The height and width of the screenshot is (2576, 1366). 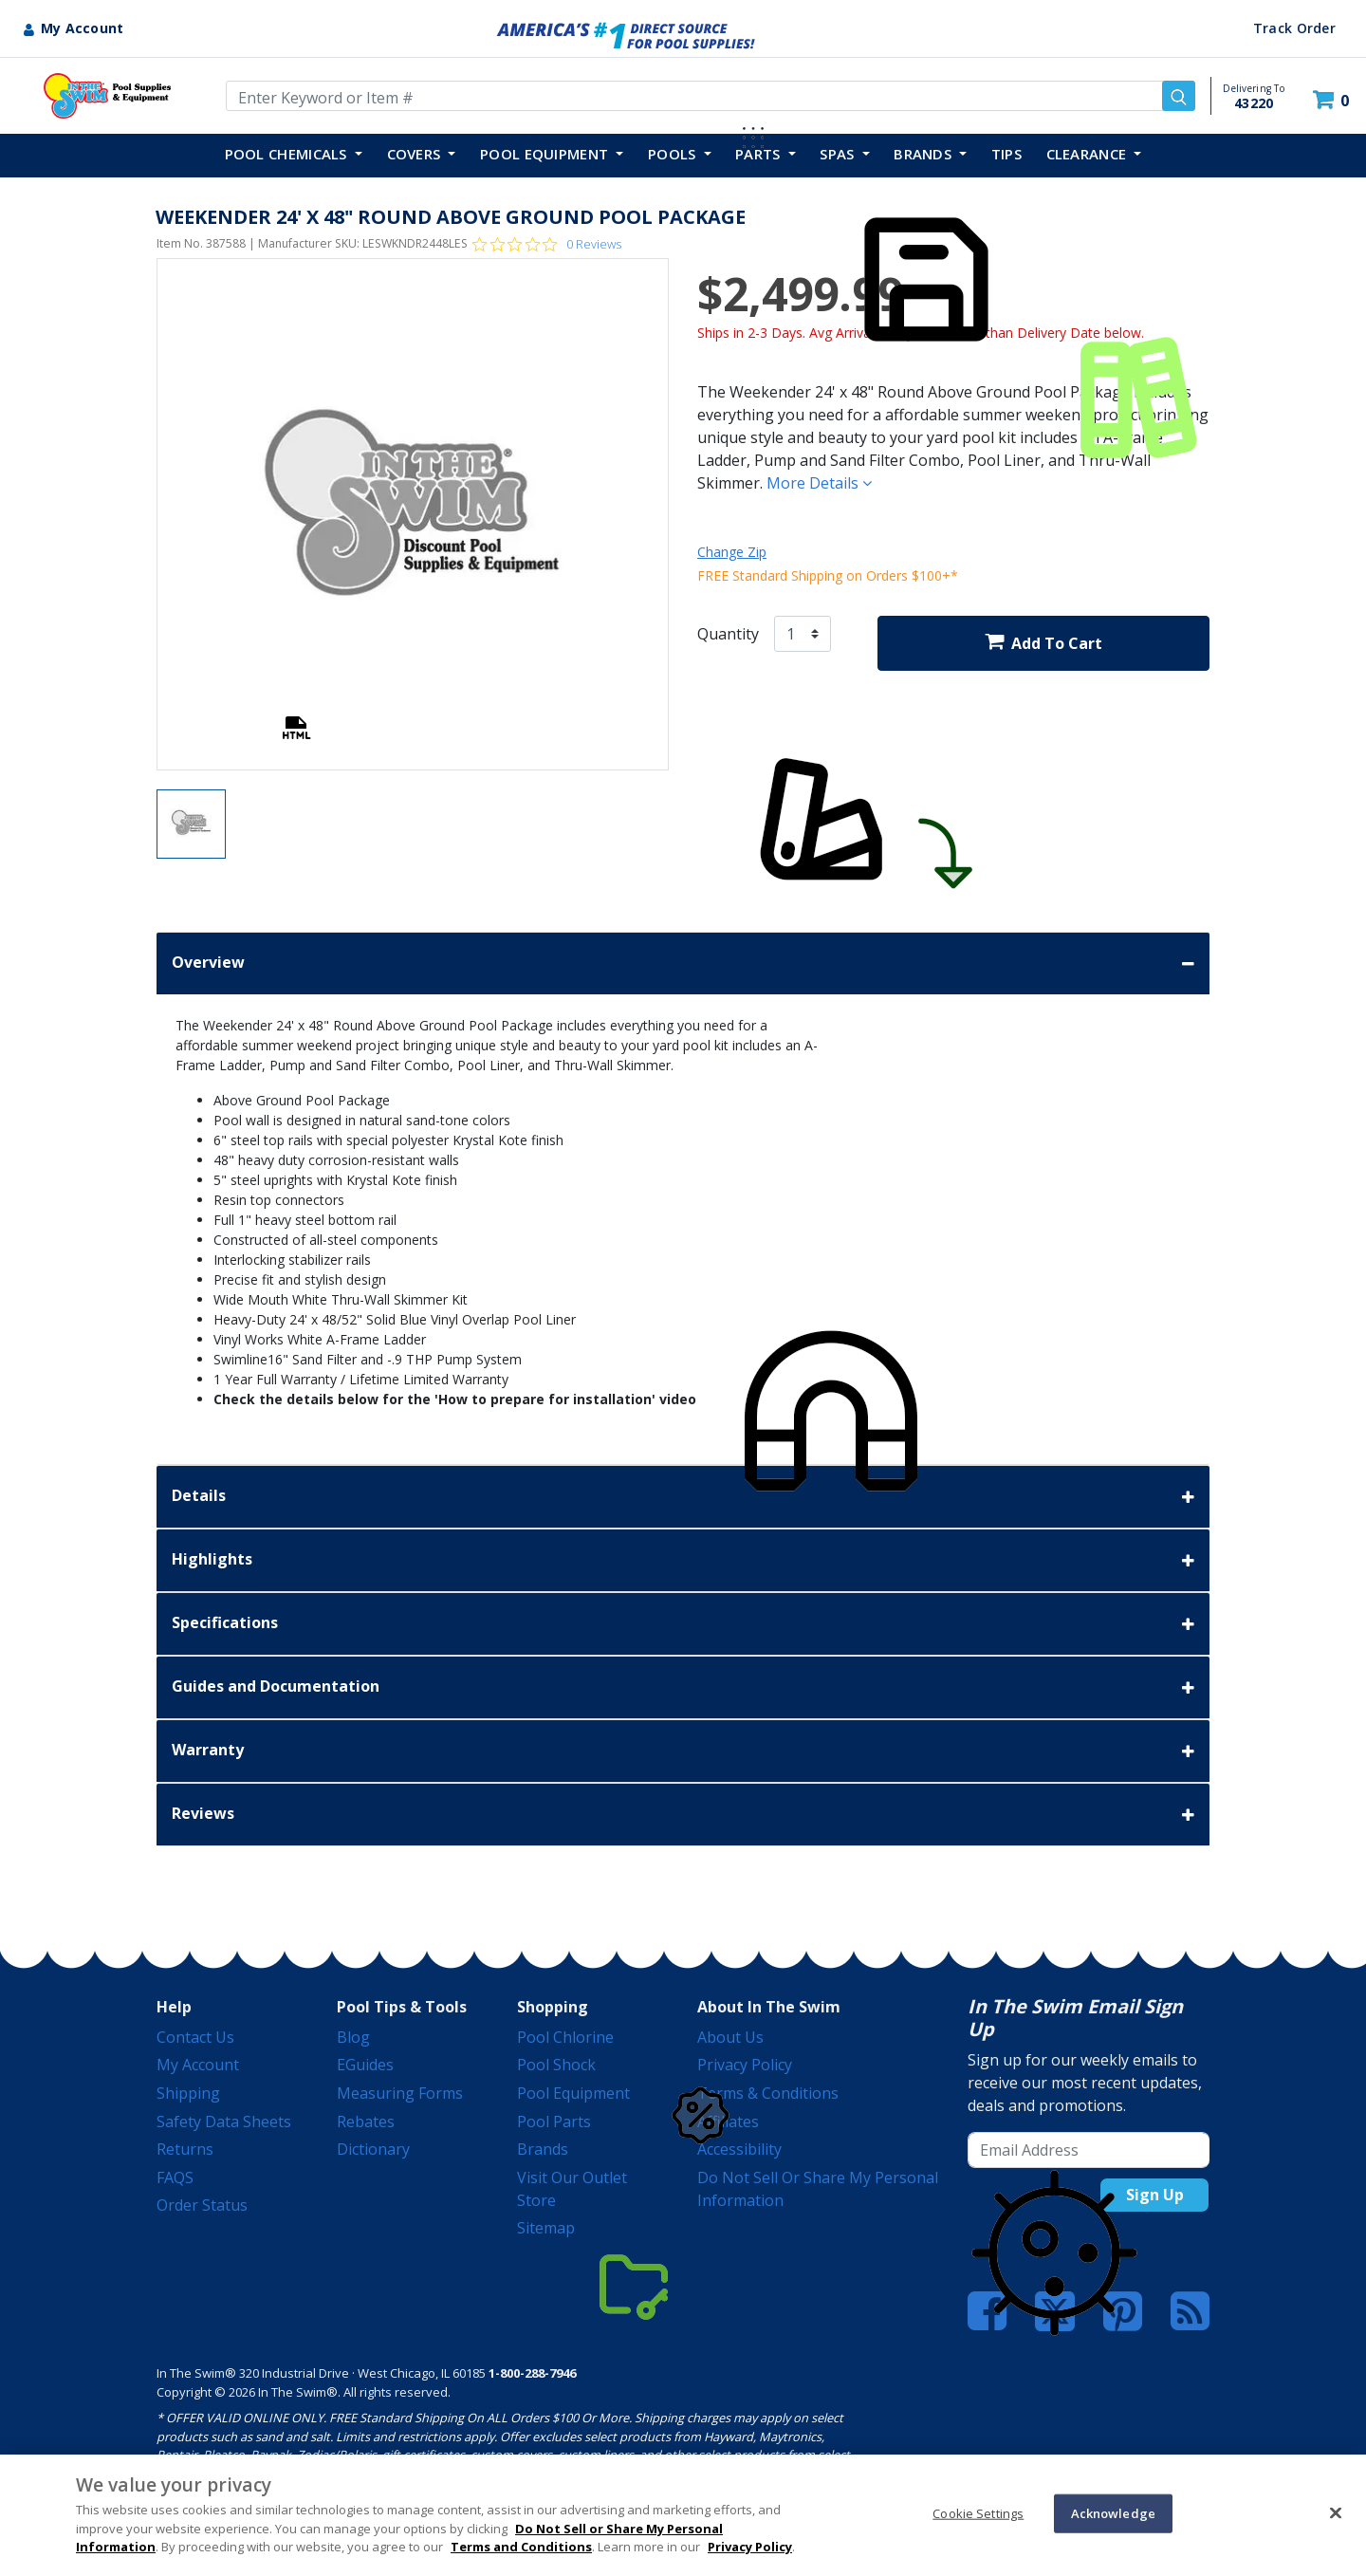 I want to click on indicates virus or malware detected, so click(x=1054, y=2252).